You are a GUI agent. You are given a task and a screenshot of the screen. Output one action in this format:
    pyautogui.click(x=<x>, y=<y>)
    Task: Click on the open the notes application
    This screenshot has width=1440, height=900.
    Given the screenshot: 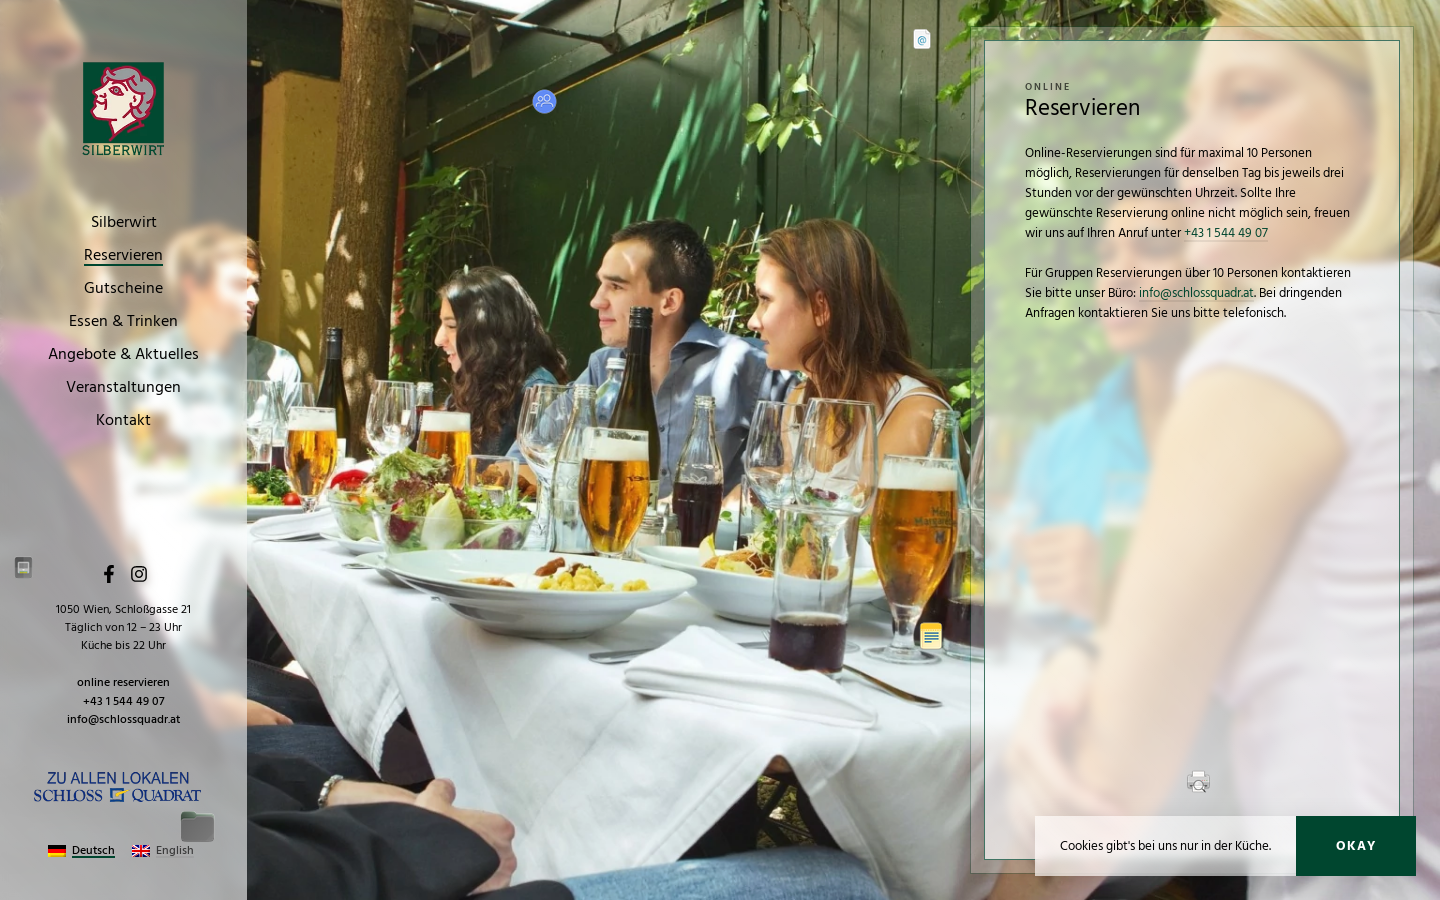 What is the action you would take?
    pyautogui.click(x=931, y=636)
    